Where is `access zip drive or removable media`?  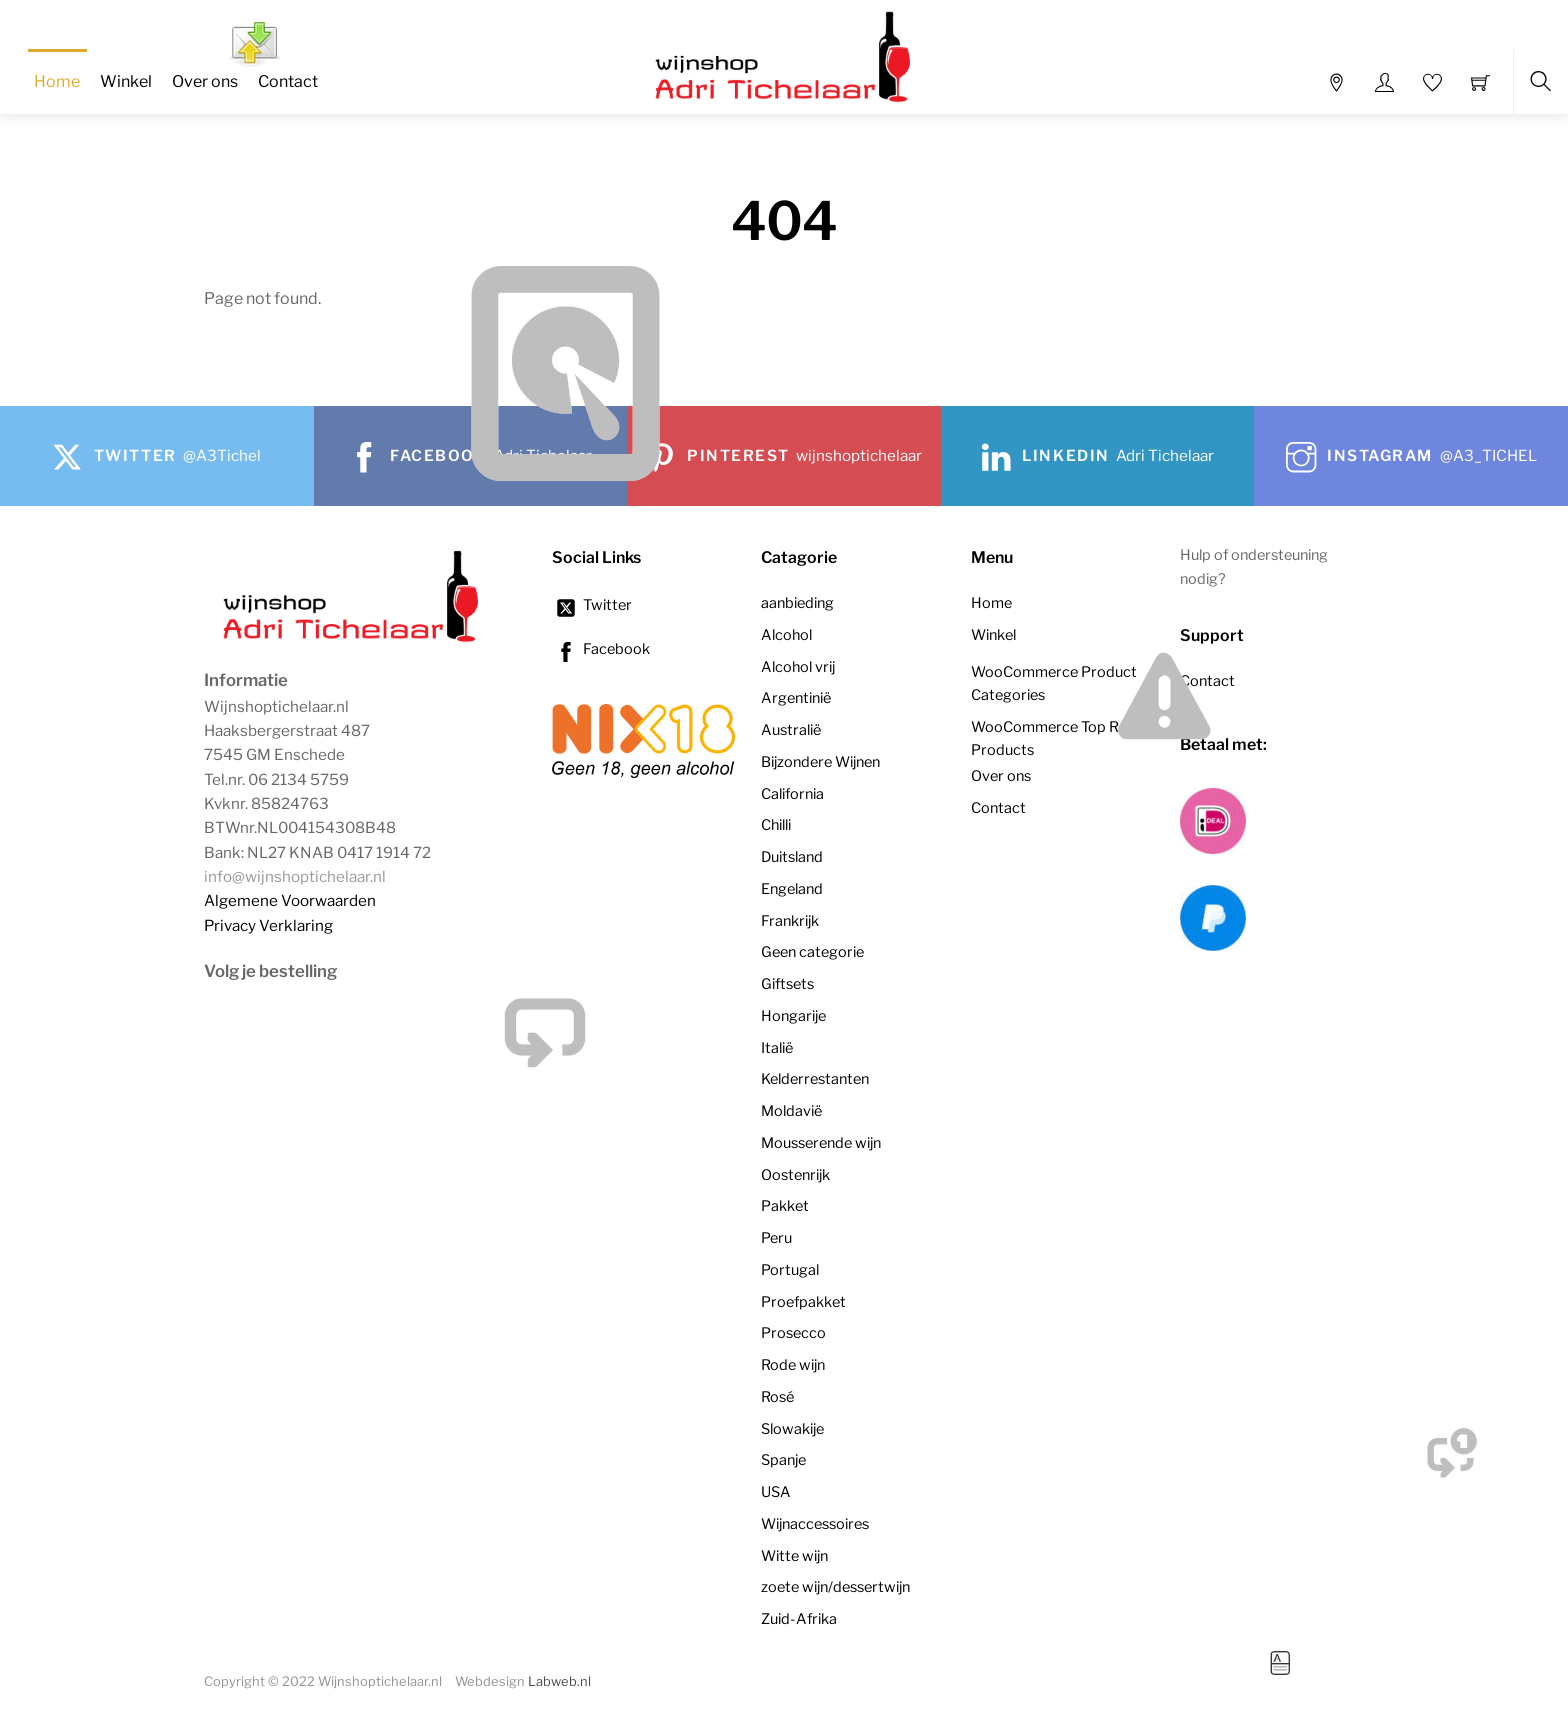
access zip drive or removable media is located at coordinates (565, 373).